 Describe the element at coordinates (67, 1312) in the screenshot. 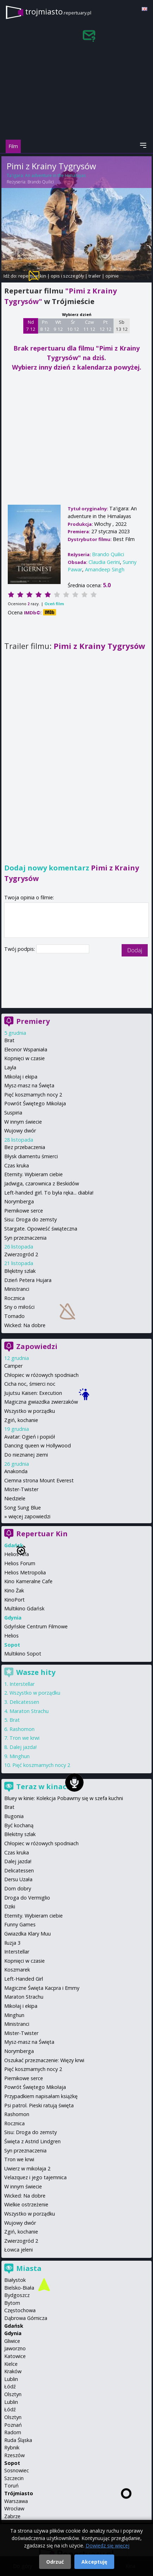

I see `disable construction or maintenance mode` at that location.